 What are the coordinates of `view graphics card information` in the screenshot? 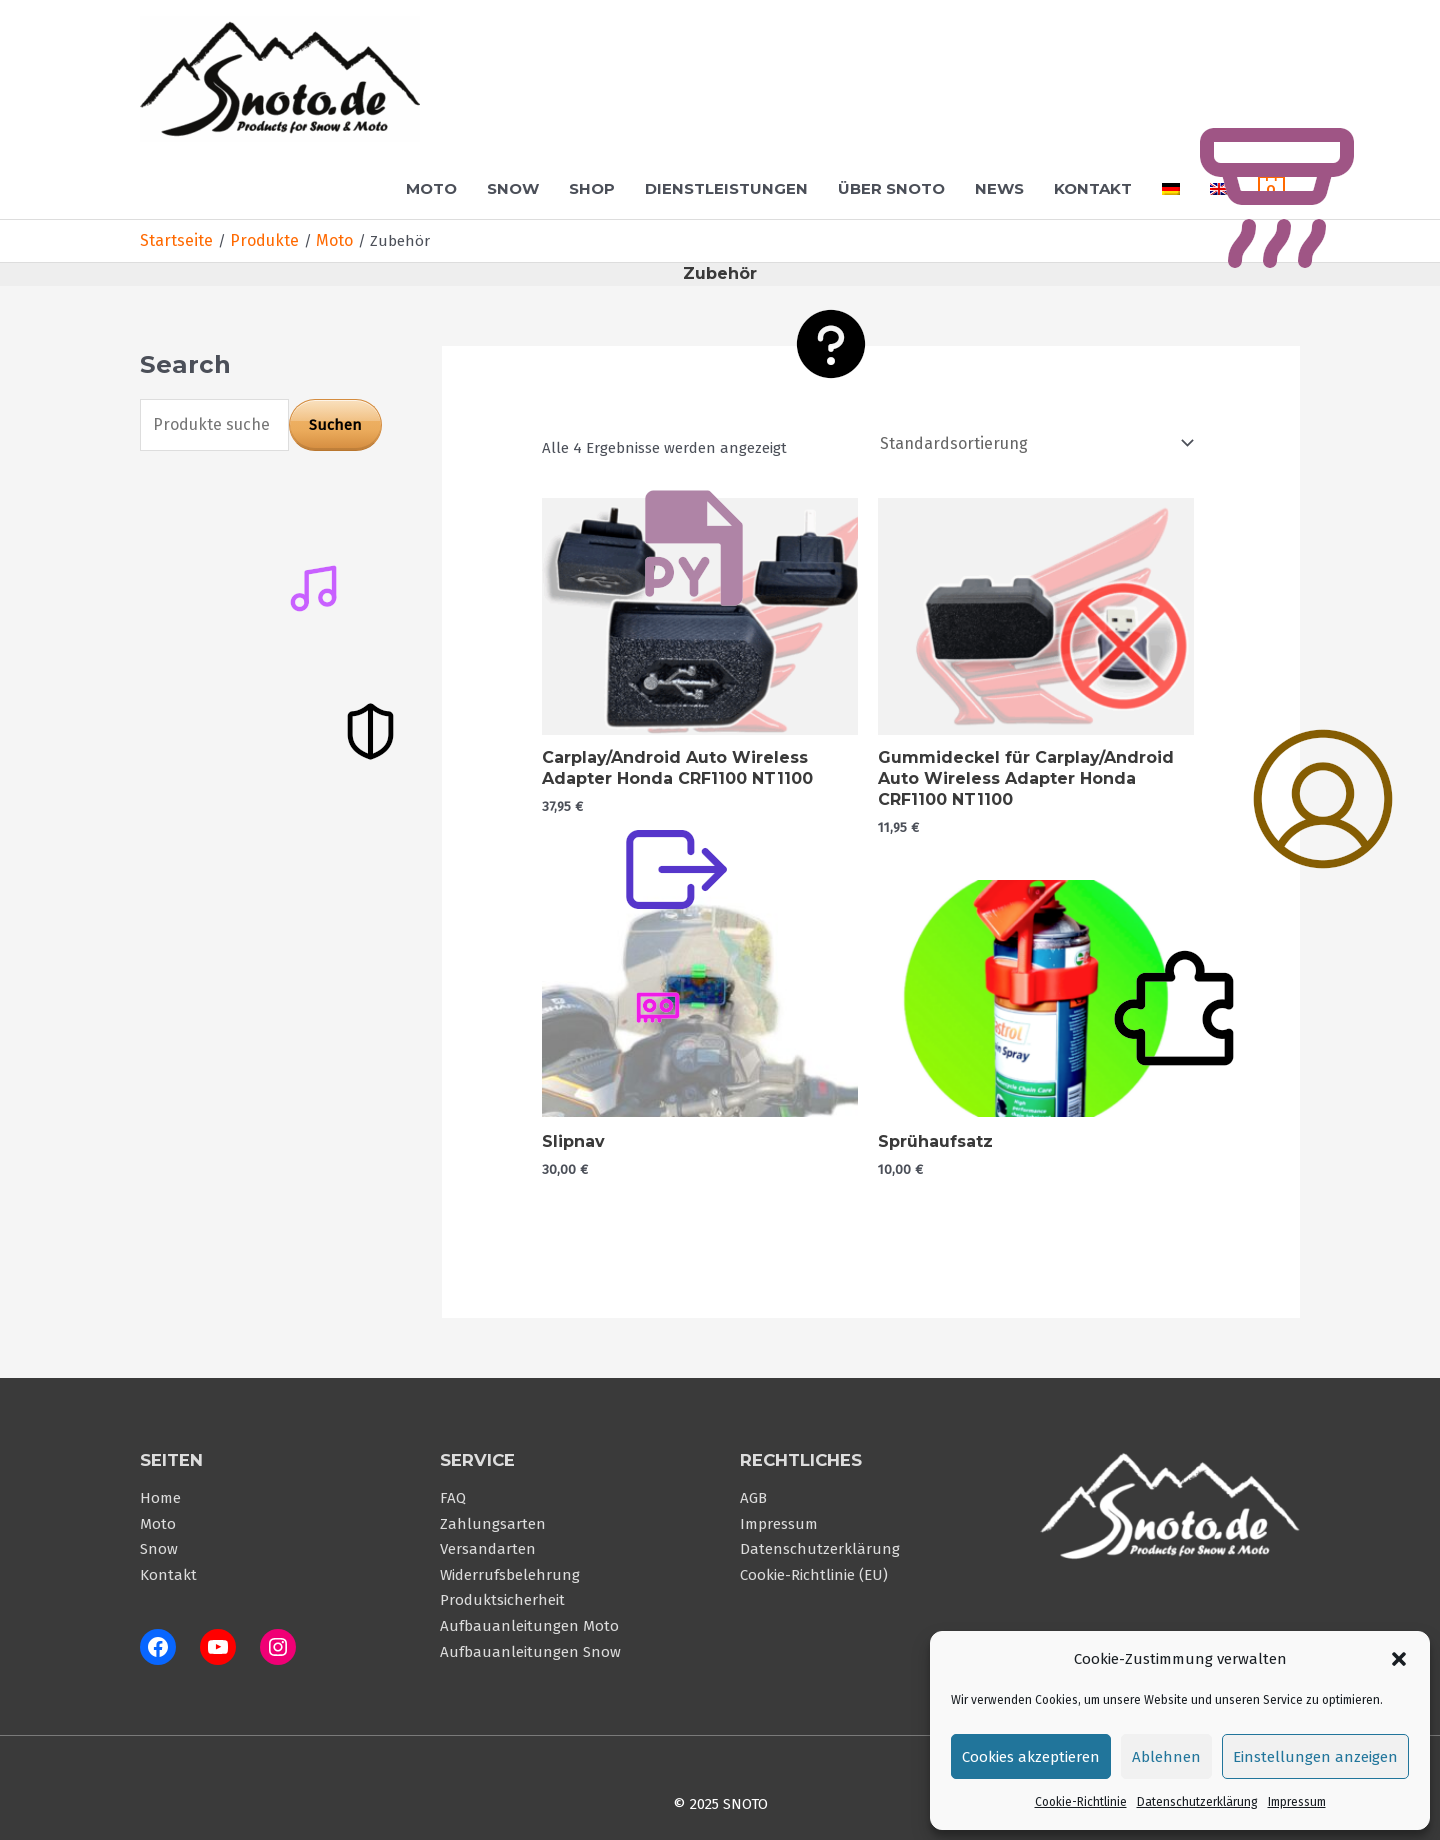 It's located at (658, 1007).